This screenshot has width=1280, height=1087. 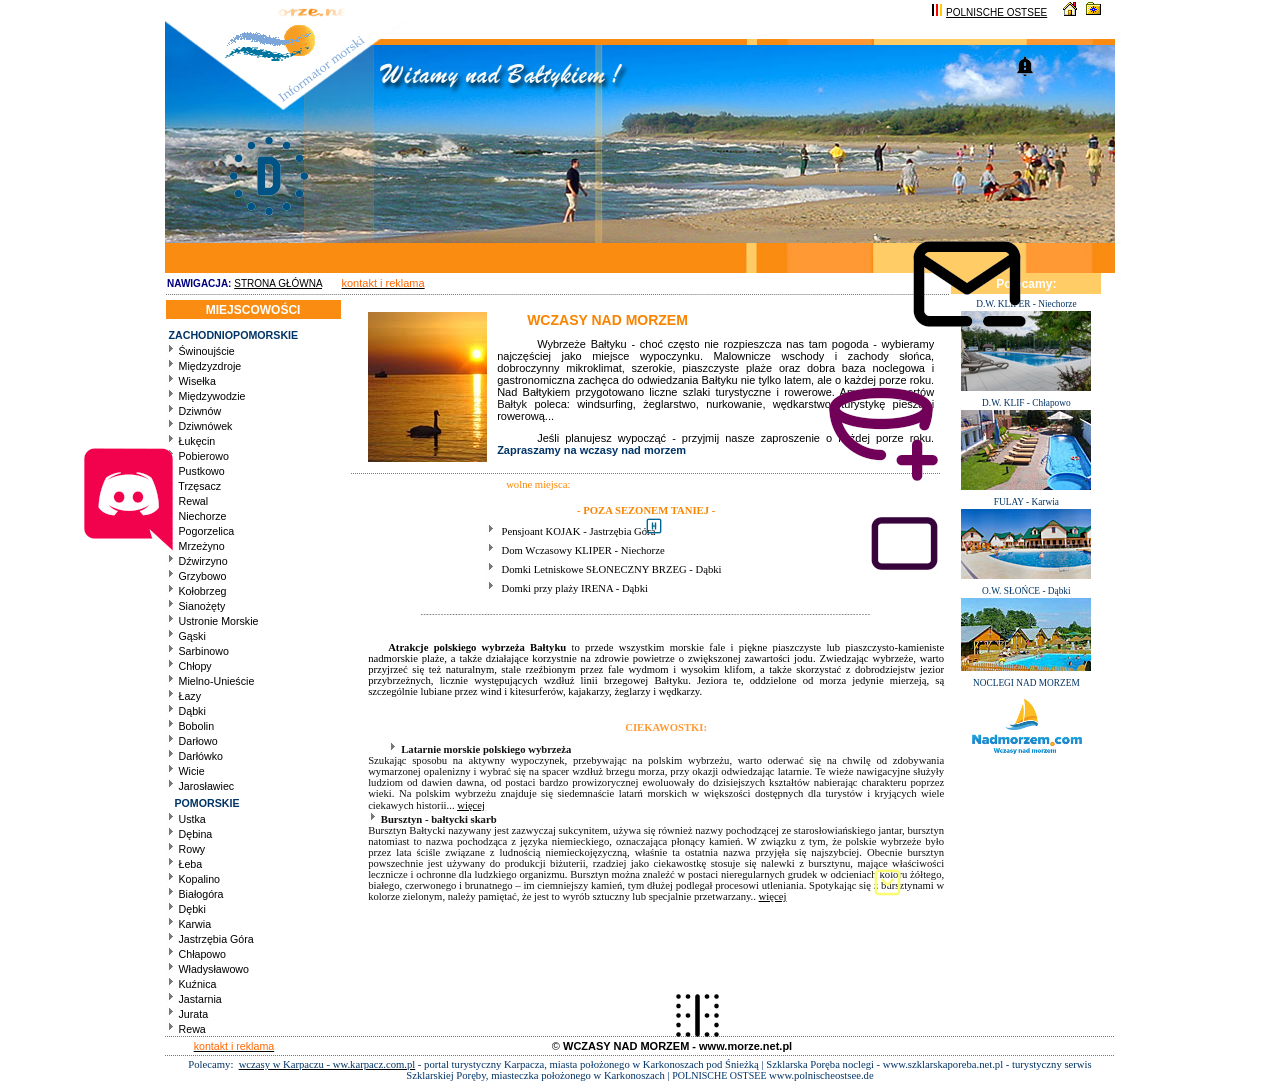 What do you see at coordinates (904, 543) in the screenshot?
I see `select or define a rectangular area` at bounding box center [904, 543].